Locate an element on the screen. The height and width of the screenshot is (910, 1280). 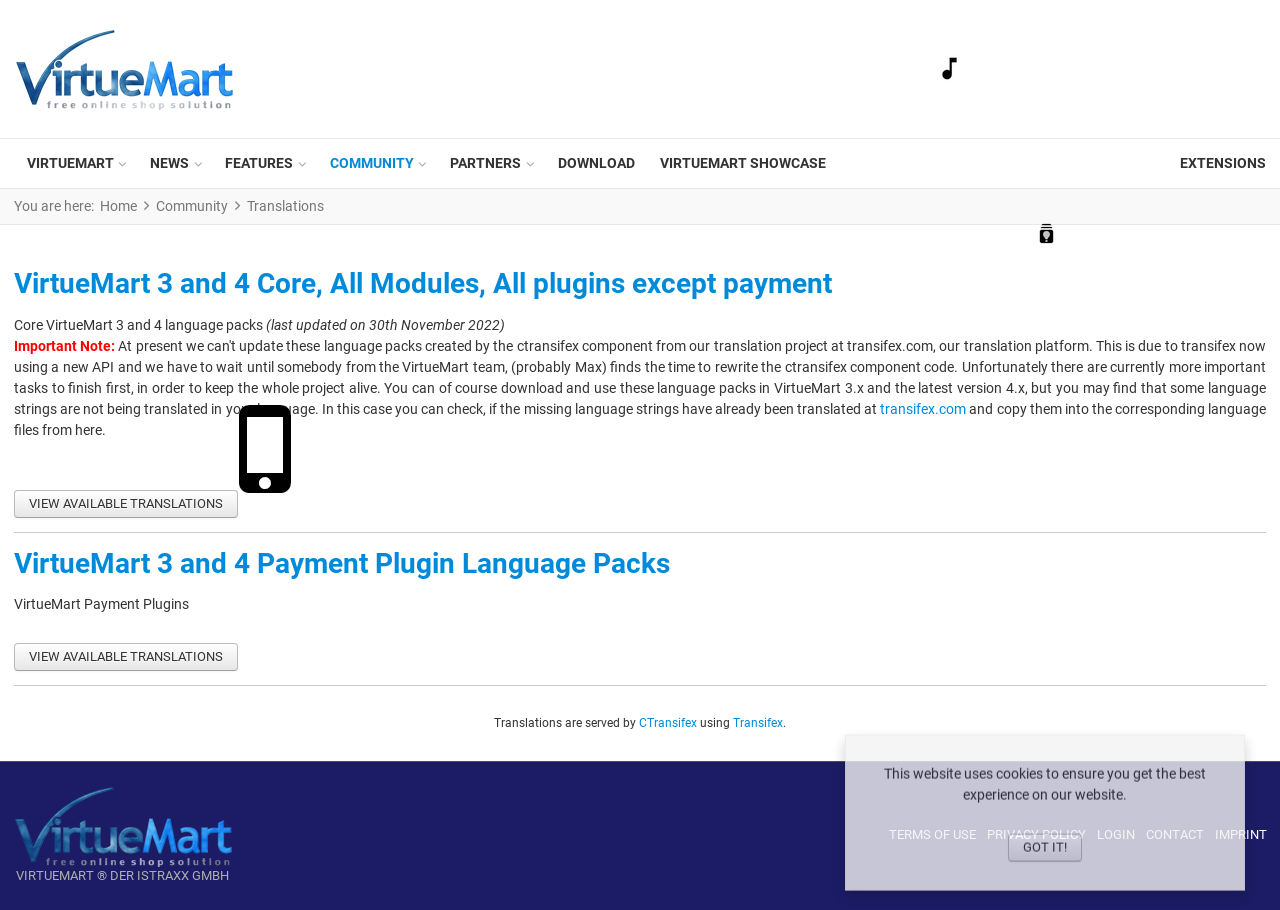
play or access audio content is located at coordinates (949, 68).